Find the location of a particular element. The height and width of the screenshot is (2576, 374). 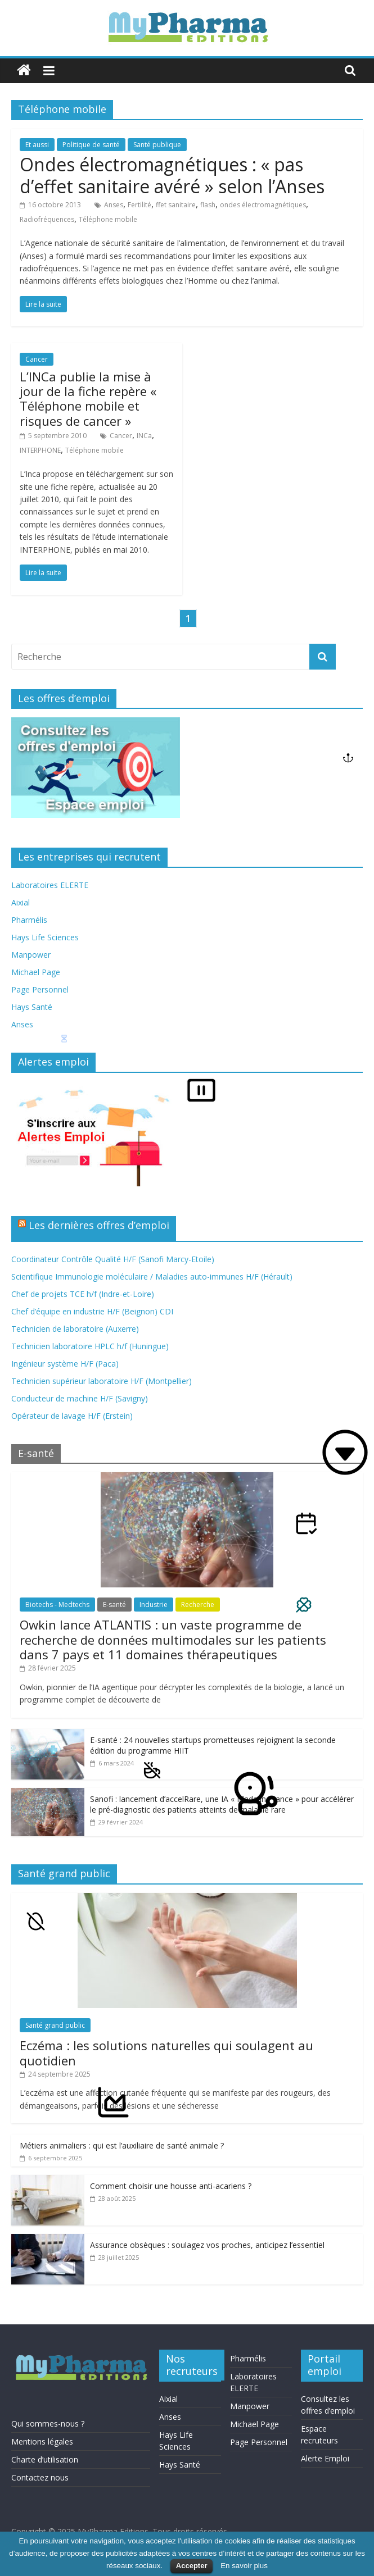

indicates egg-free or no eggs is located at coordinates (35, 1921).